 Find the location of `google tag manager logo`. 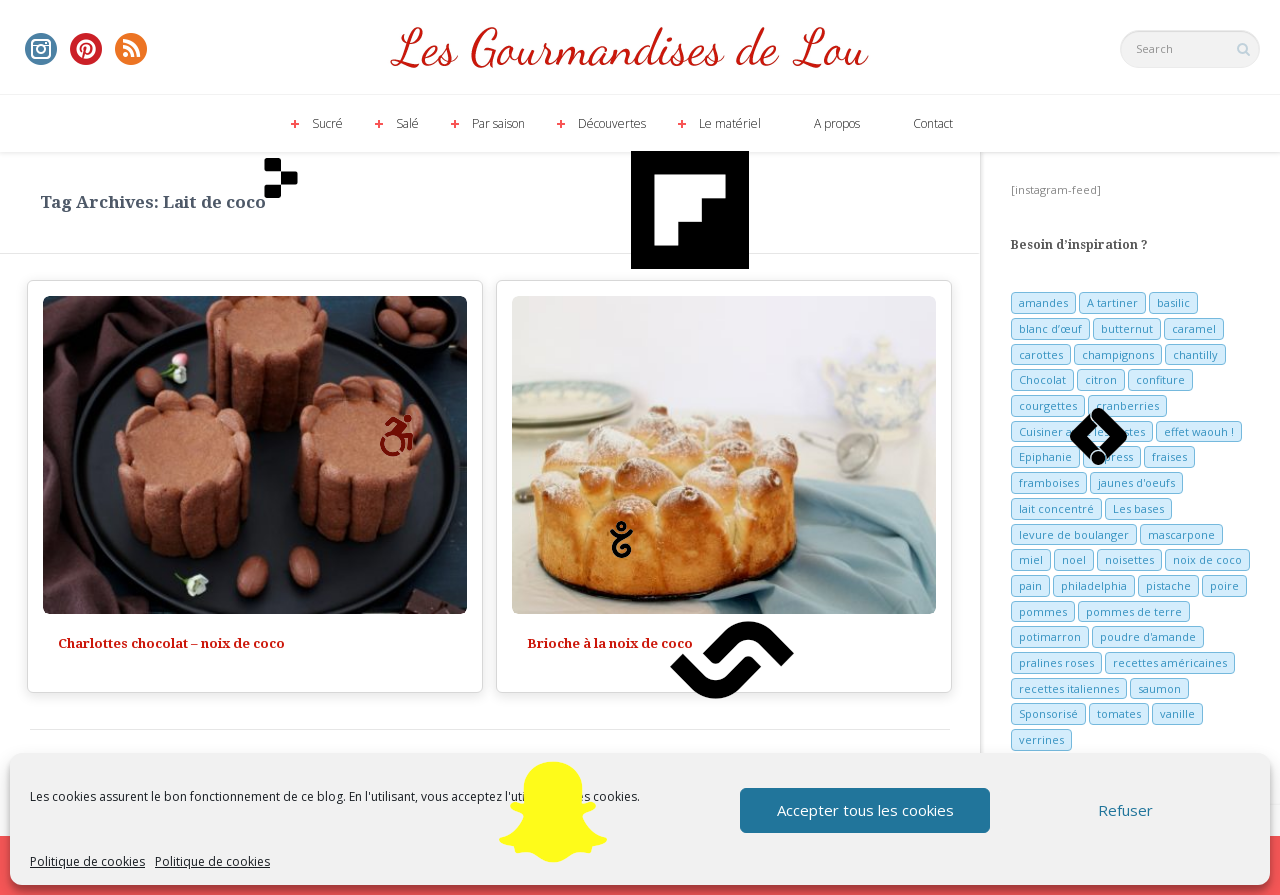

google tag manager logo is located at coordinates (1098, 436).